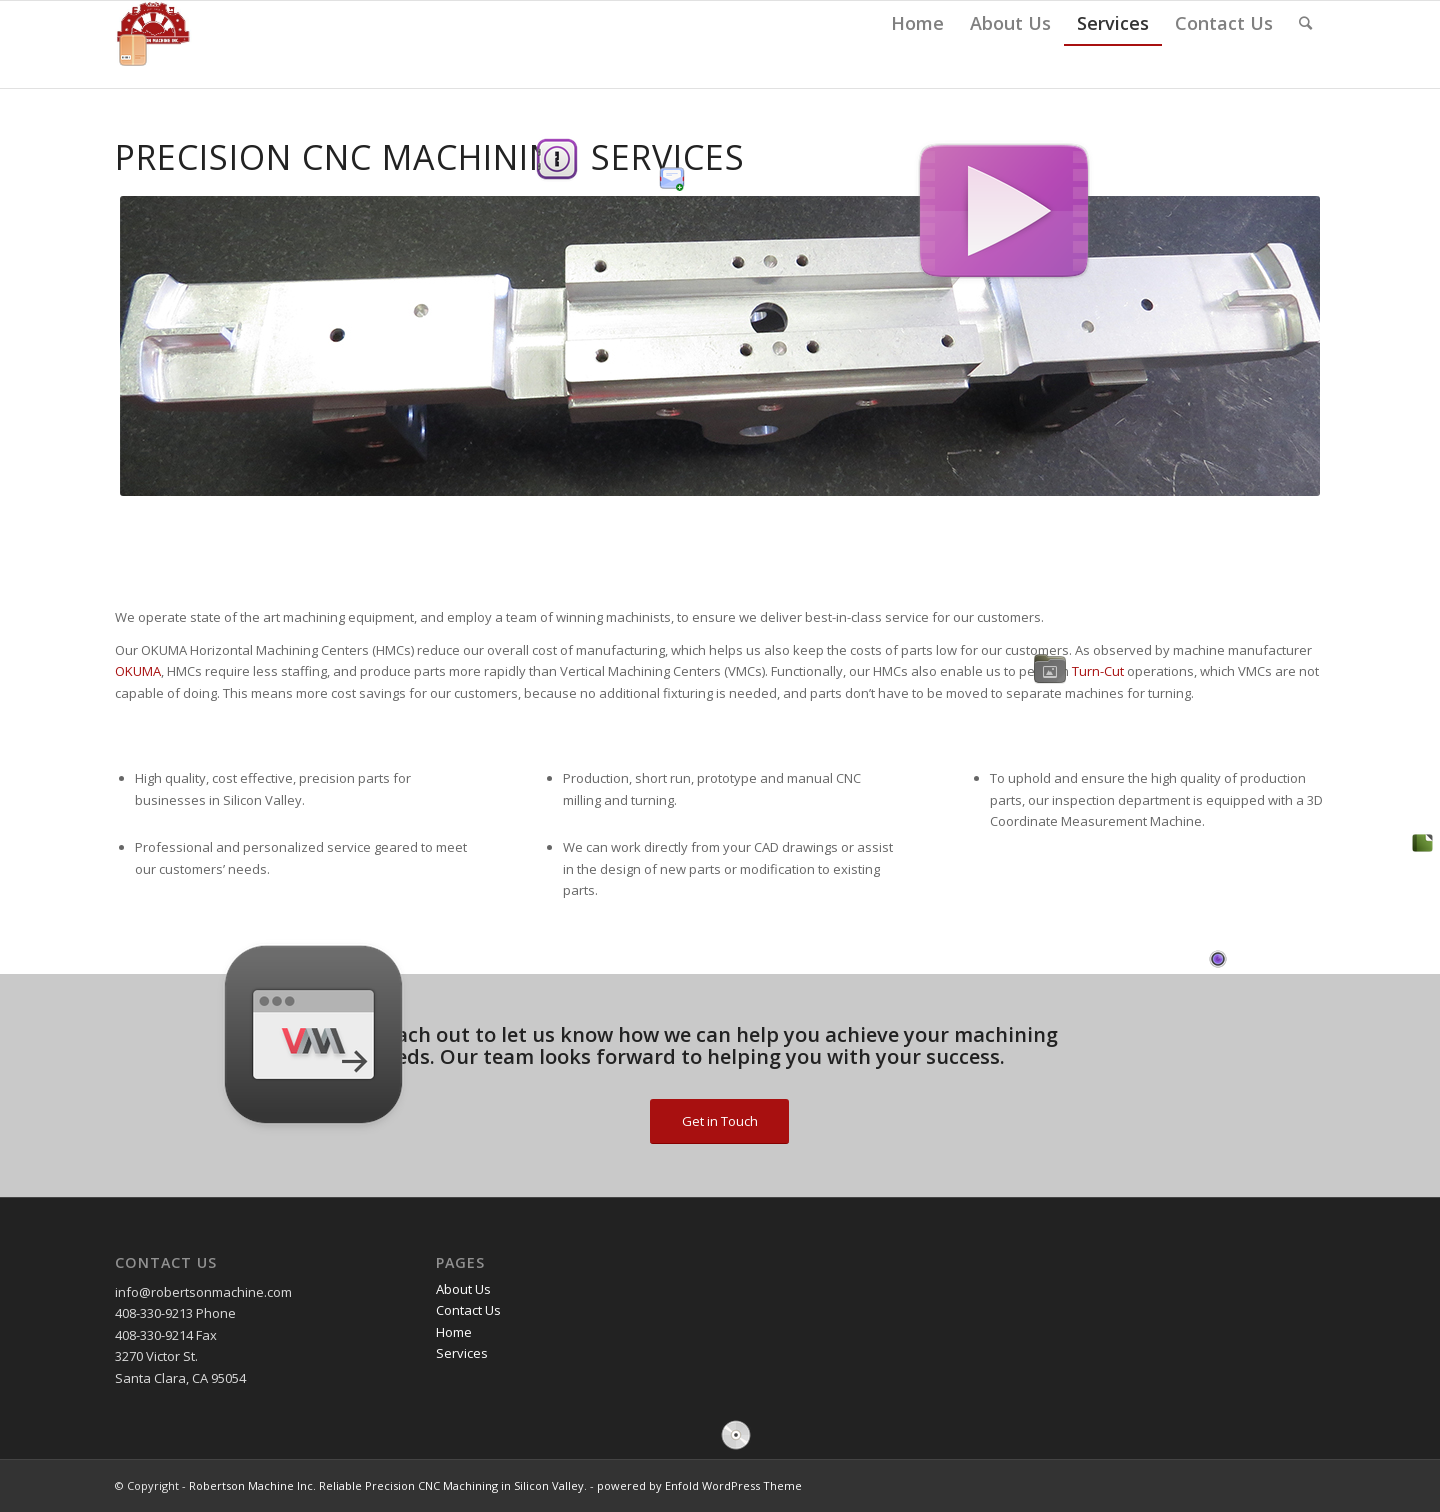 The width and height of the screenshot is (1440, 1512). What do you see at coordinates (133, 50) in the screenshot?
I see `compressed archive file type indicator` at bounding box center [133, 50].